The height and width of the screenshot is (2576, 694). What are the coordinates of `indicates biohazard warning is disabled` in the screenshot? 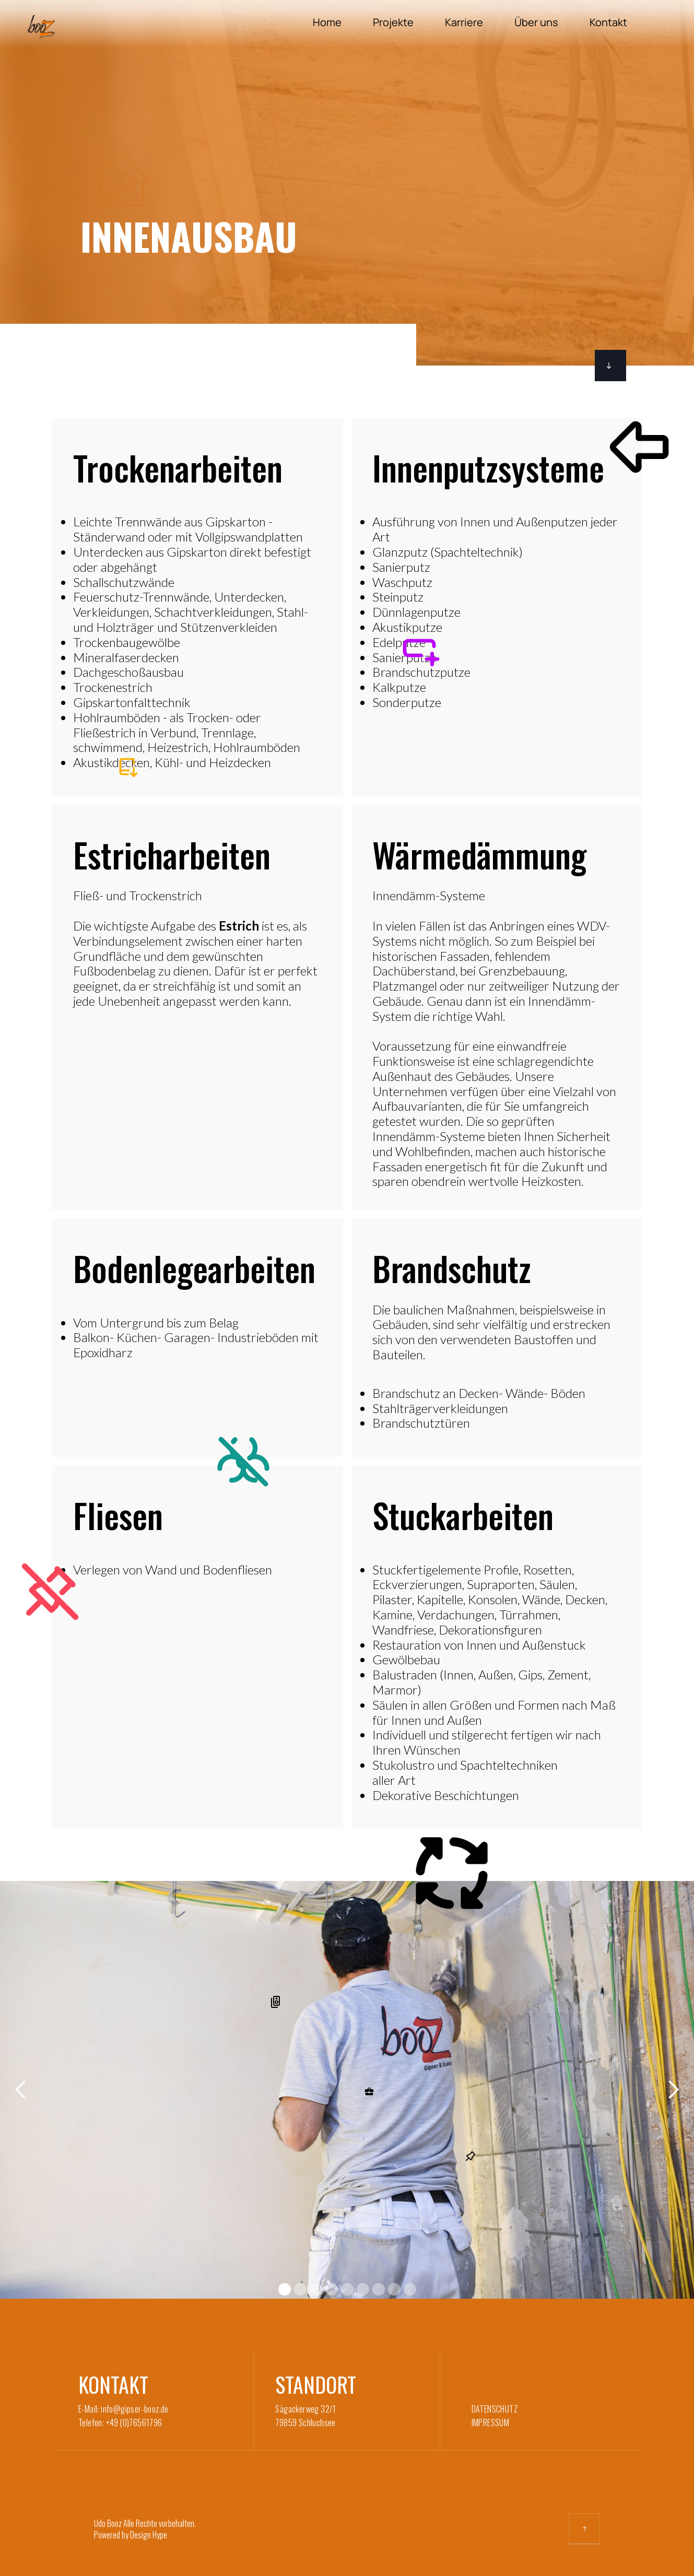 It's located at (243, 1462).